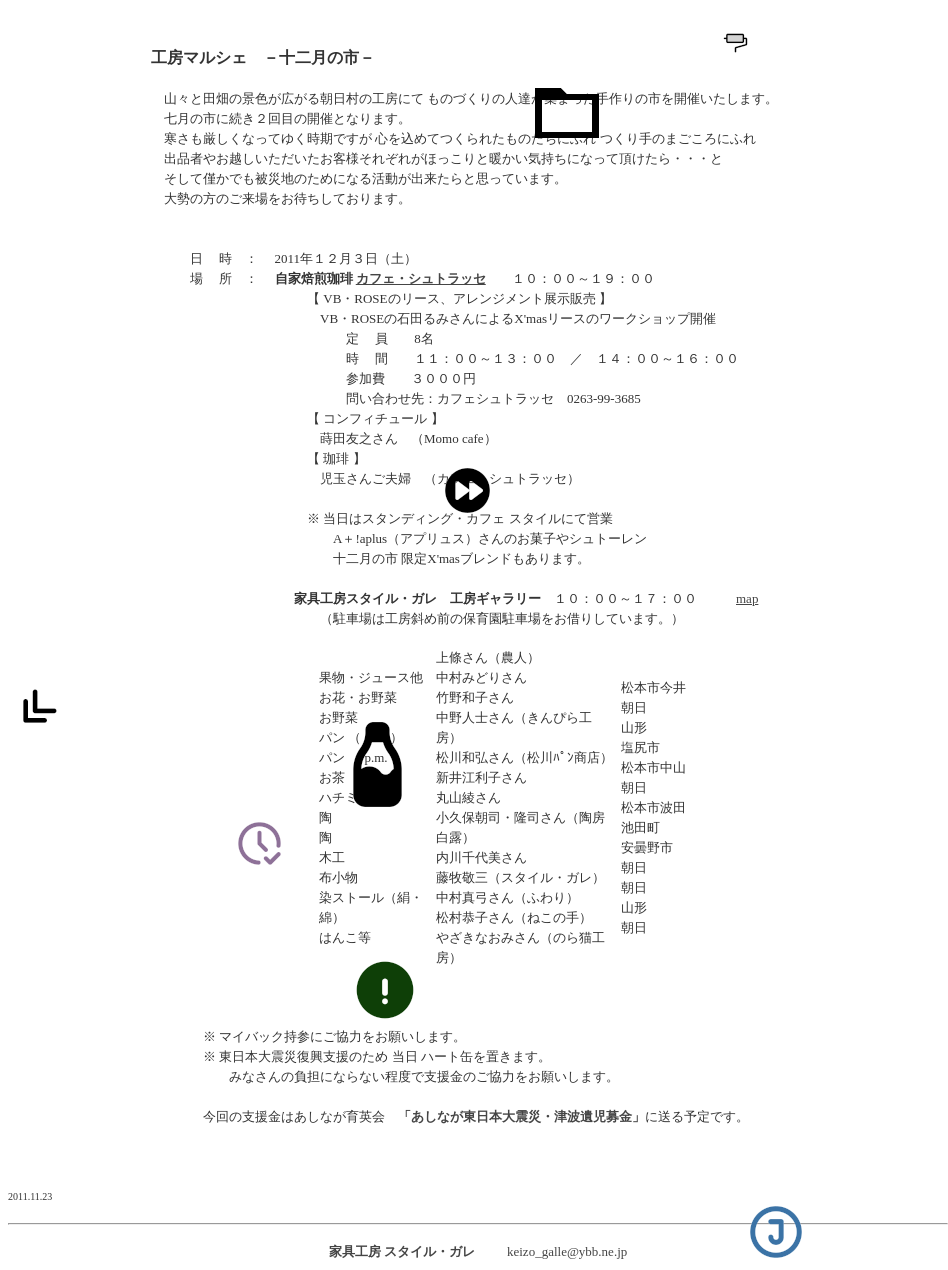  What do you see at coordinates (377, 766) in the screenshot?
I see `view beverage or drink options` at bounding box center [377, 766].